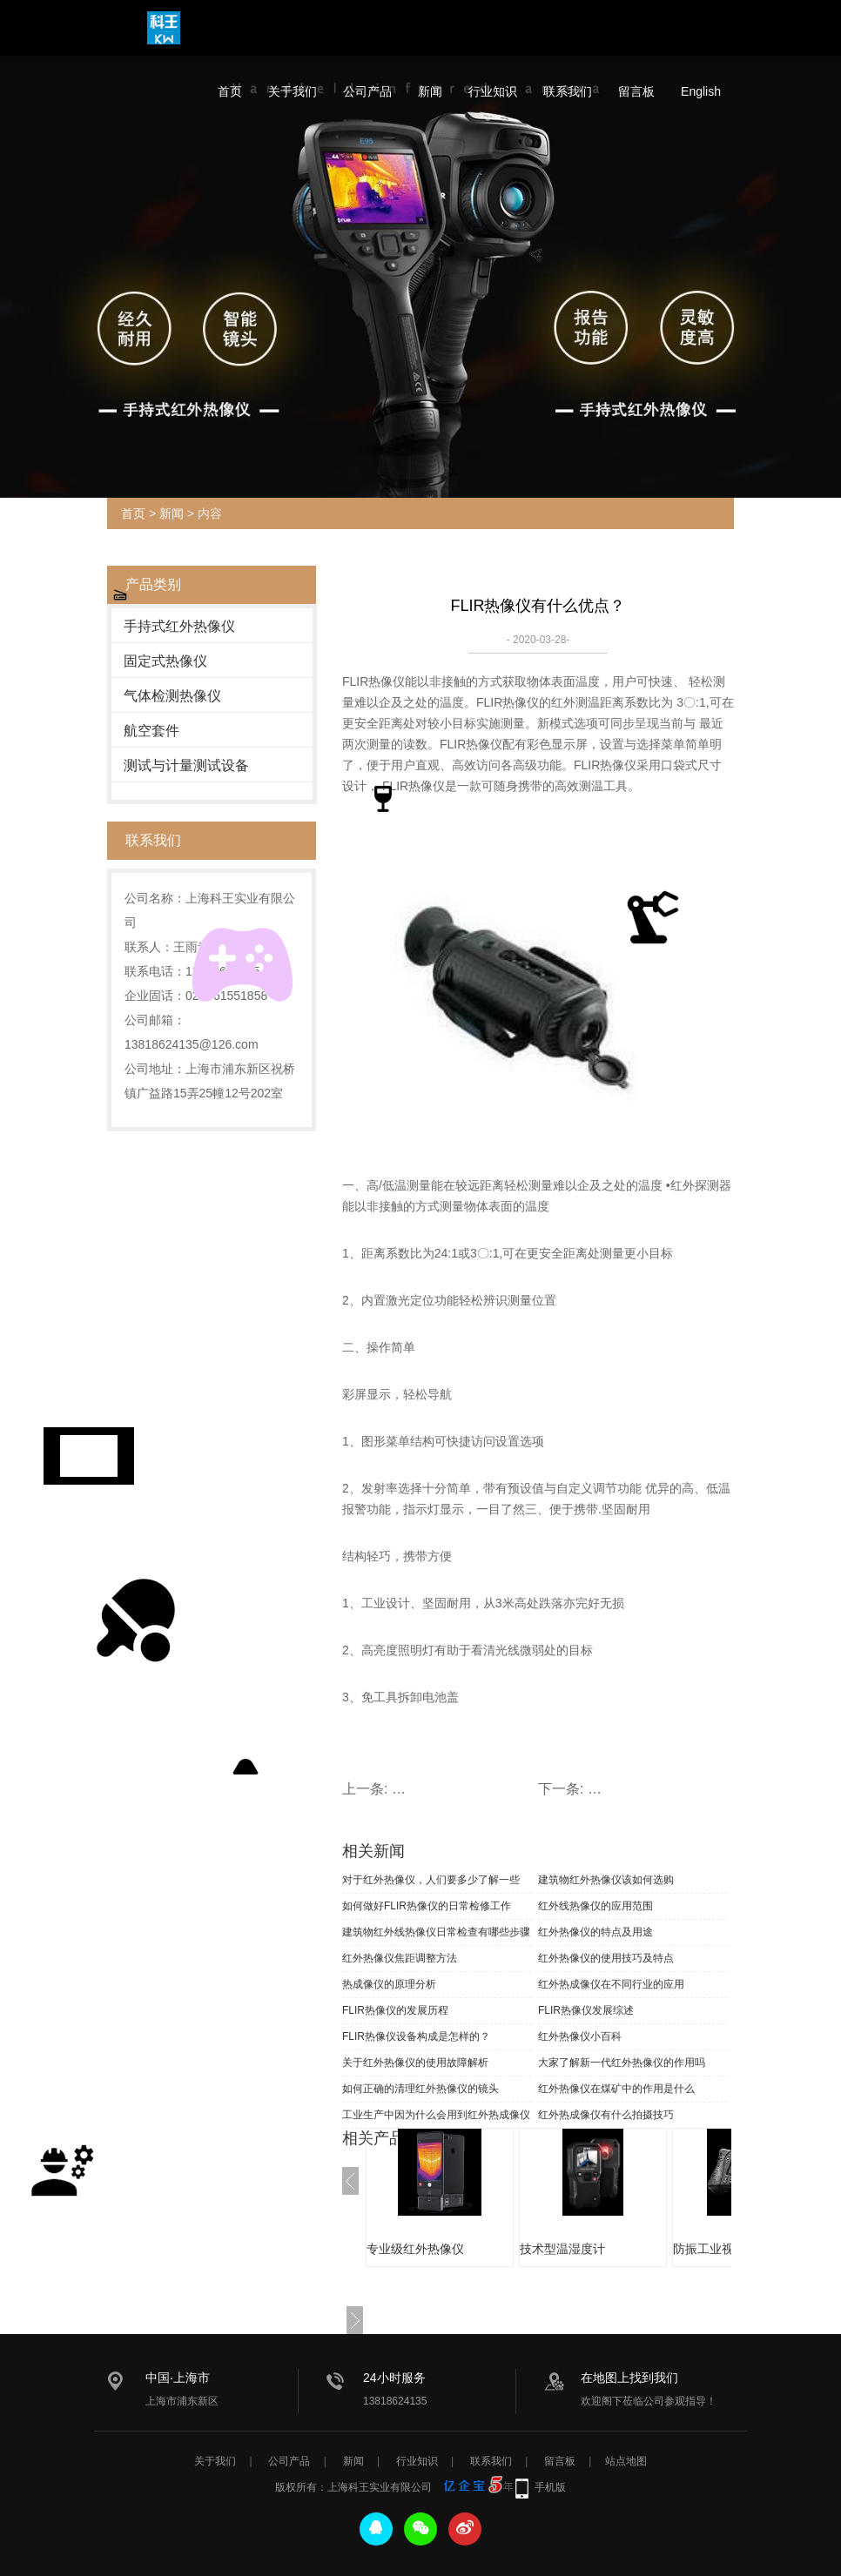  I want to click on find nearby wine bars or restaurants, so click(383, 799).